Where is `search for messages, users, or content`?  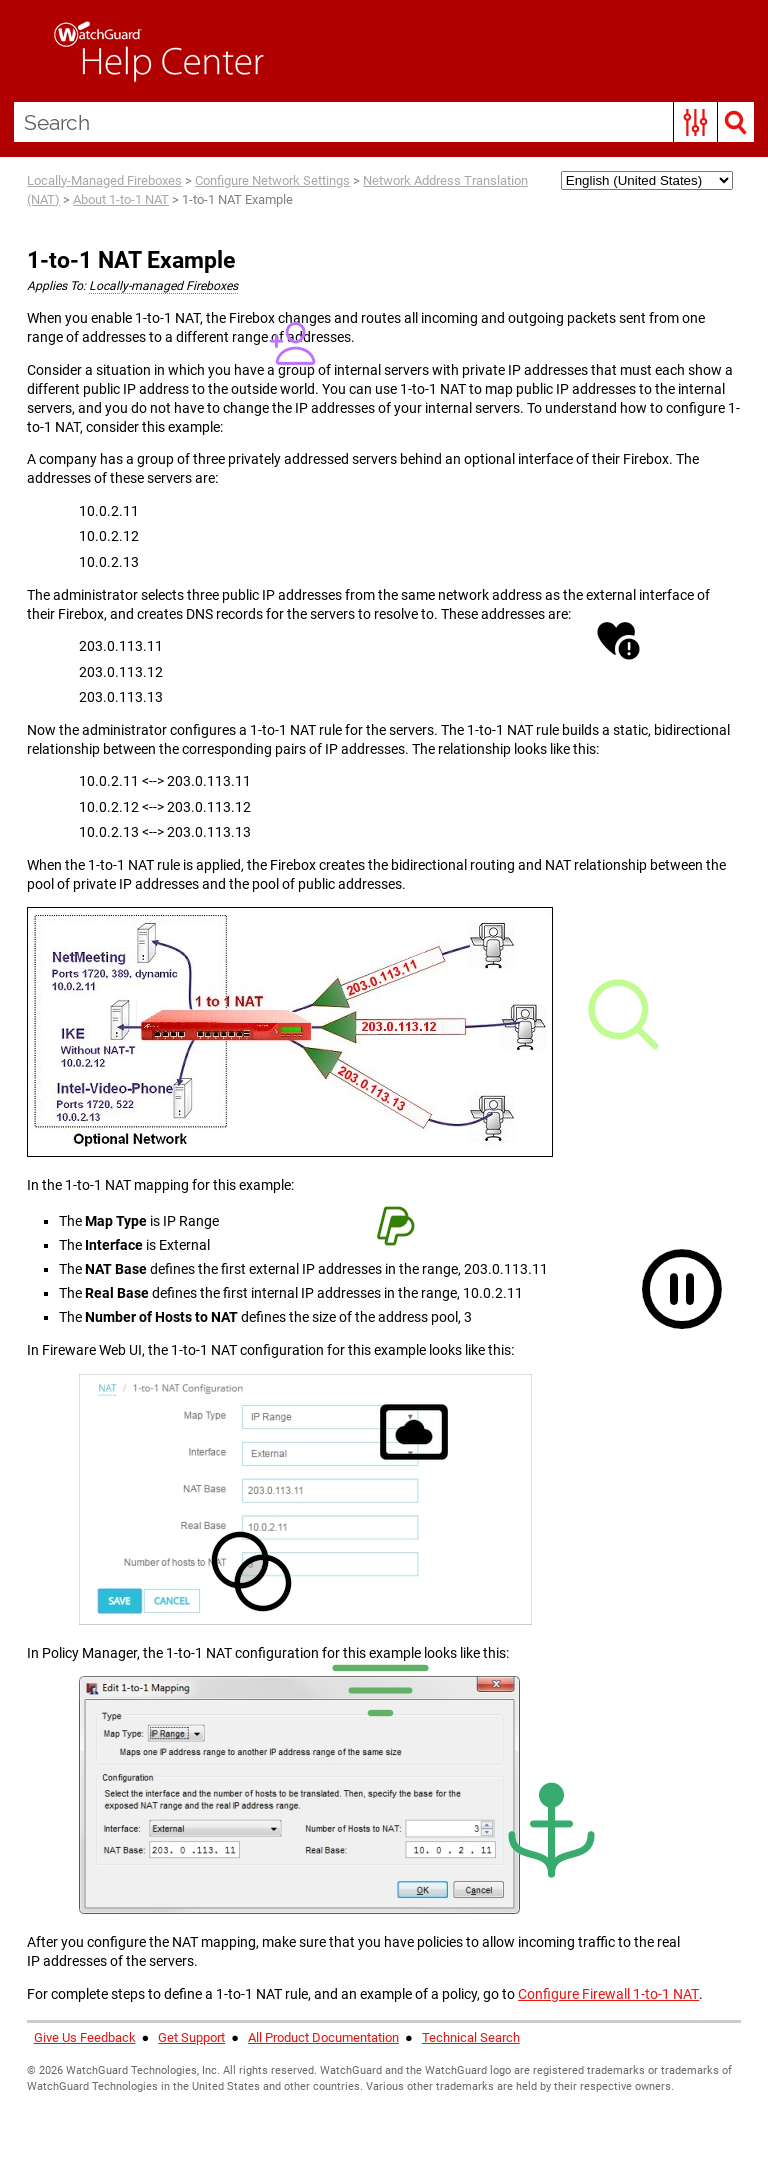 search for messages, users, or content is located at coordinates (625, 1016).